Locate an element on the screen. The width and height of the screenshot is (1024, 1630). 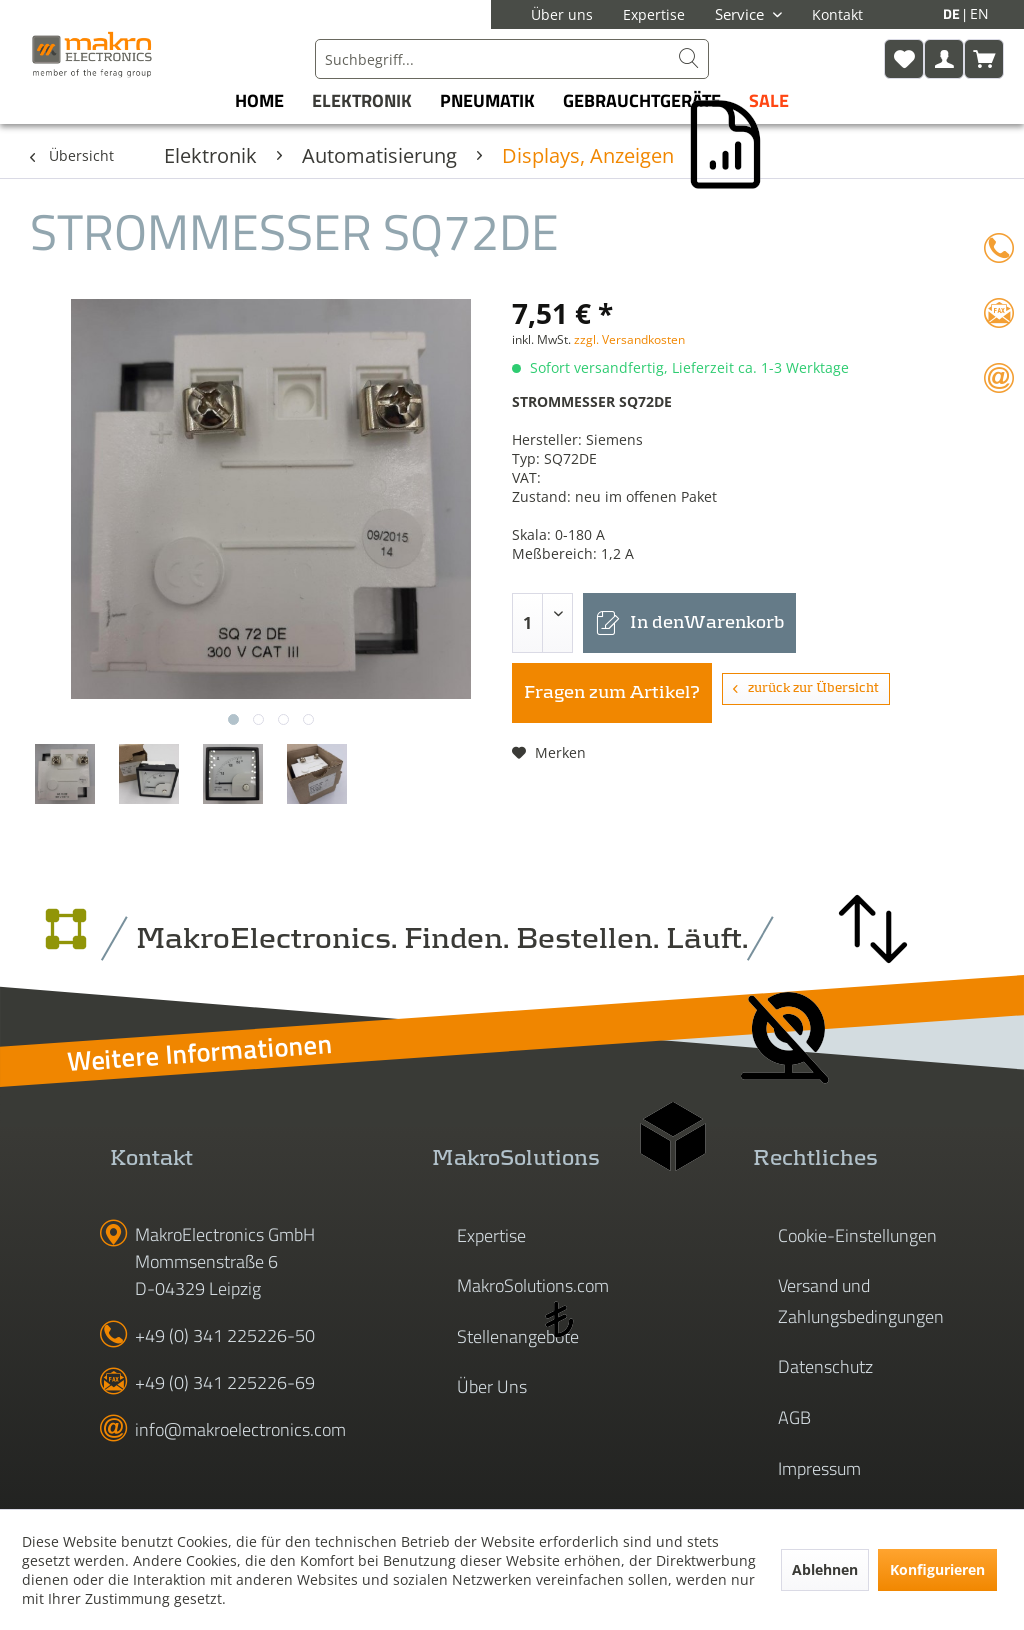
sort items in ascending or descending order is located at coordinates (873, 929).